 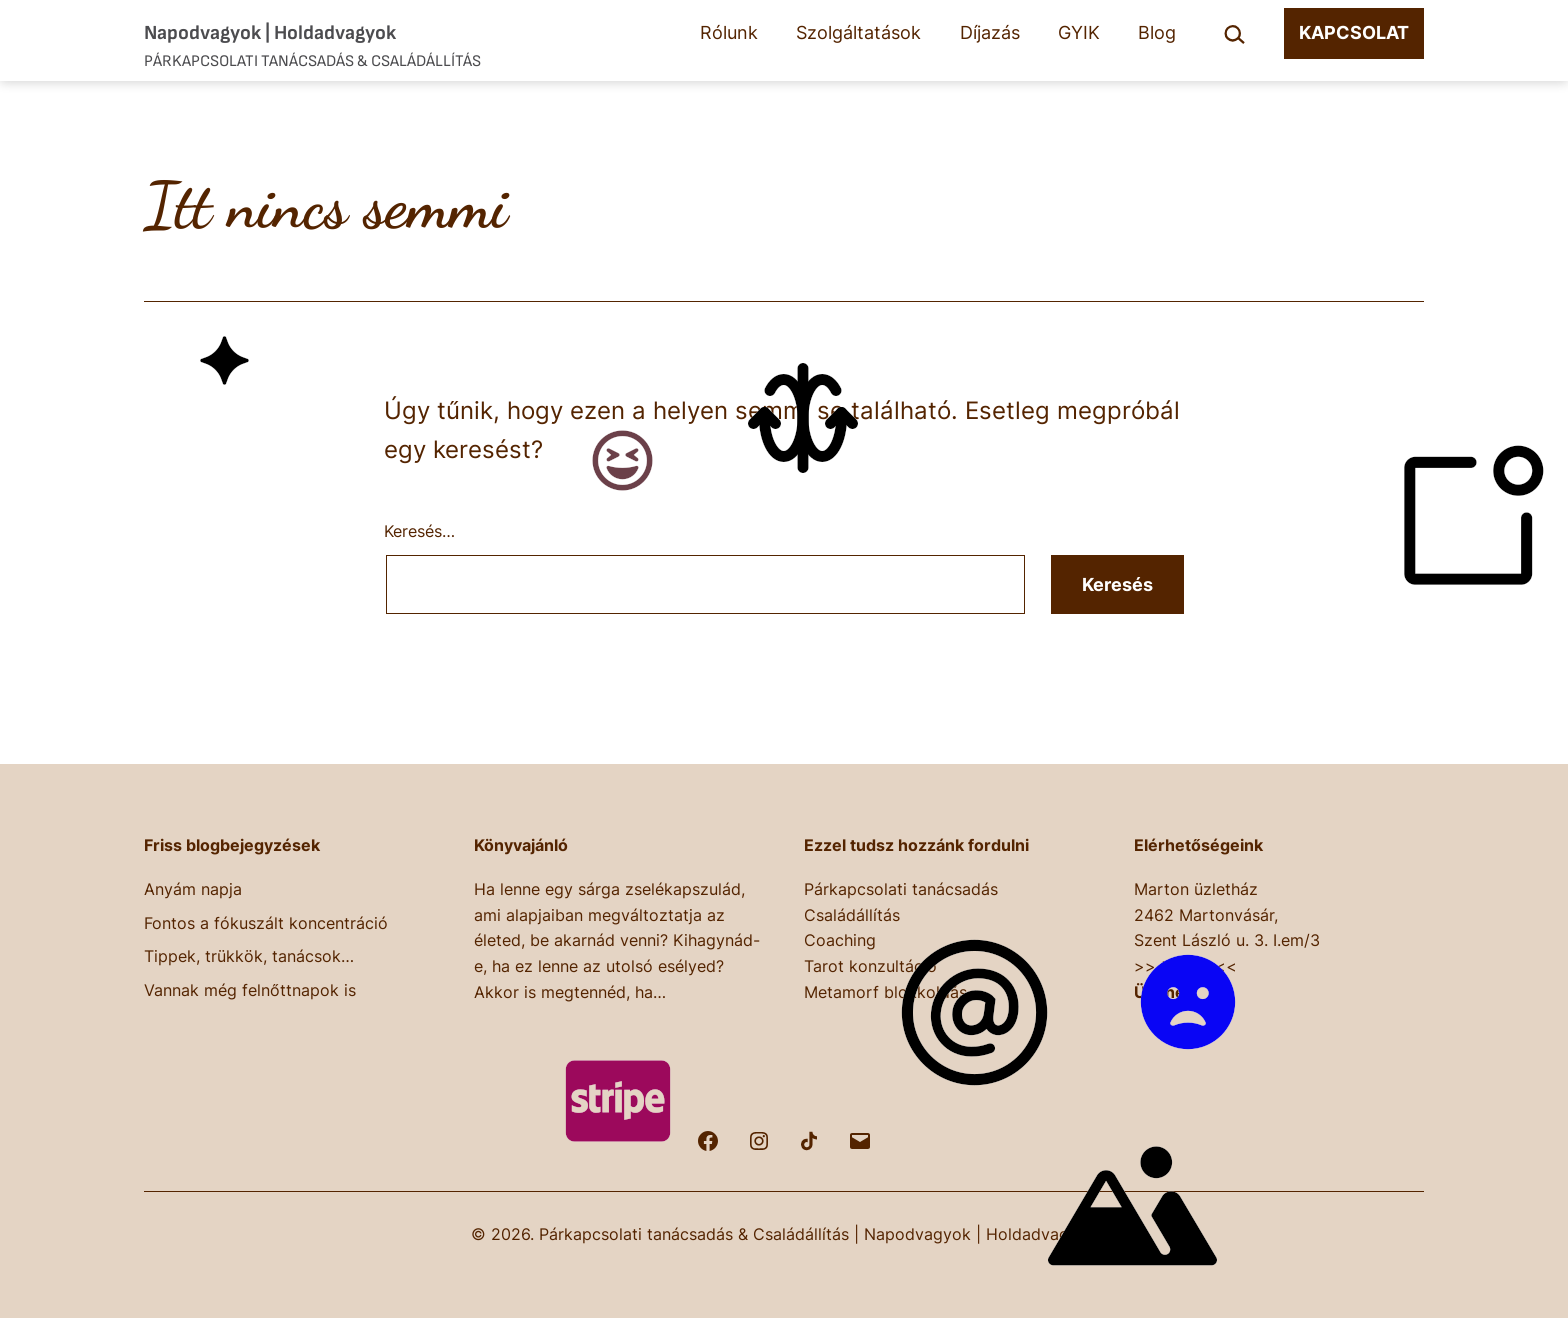 What do you see at coordinates (224, 360) in the screenshot?
I see `indicates AI-generated or enhanced content` at bounding box center [224, 360].